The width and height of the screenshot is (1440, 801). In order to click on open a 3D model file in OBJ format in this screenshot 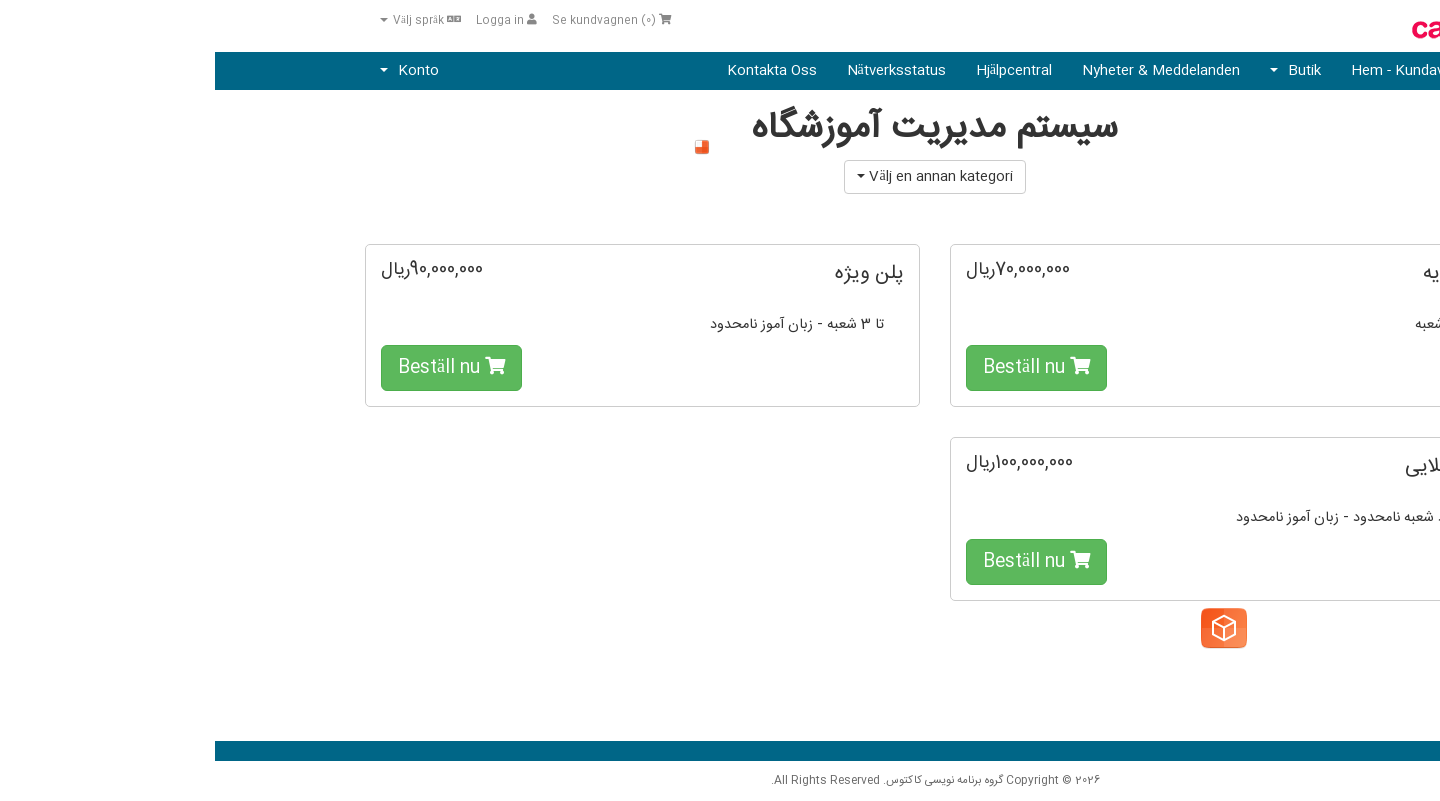, I will do `click(1224, 627)`.